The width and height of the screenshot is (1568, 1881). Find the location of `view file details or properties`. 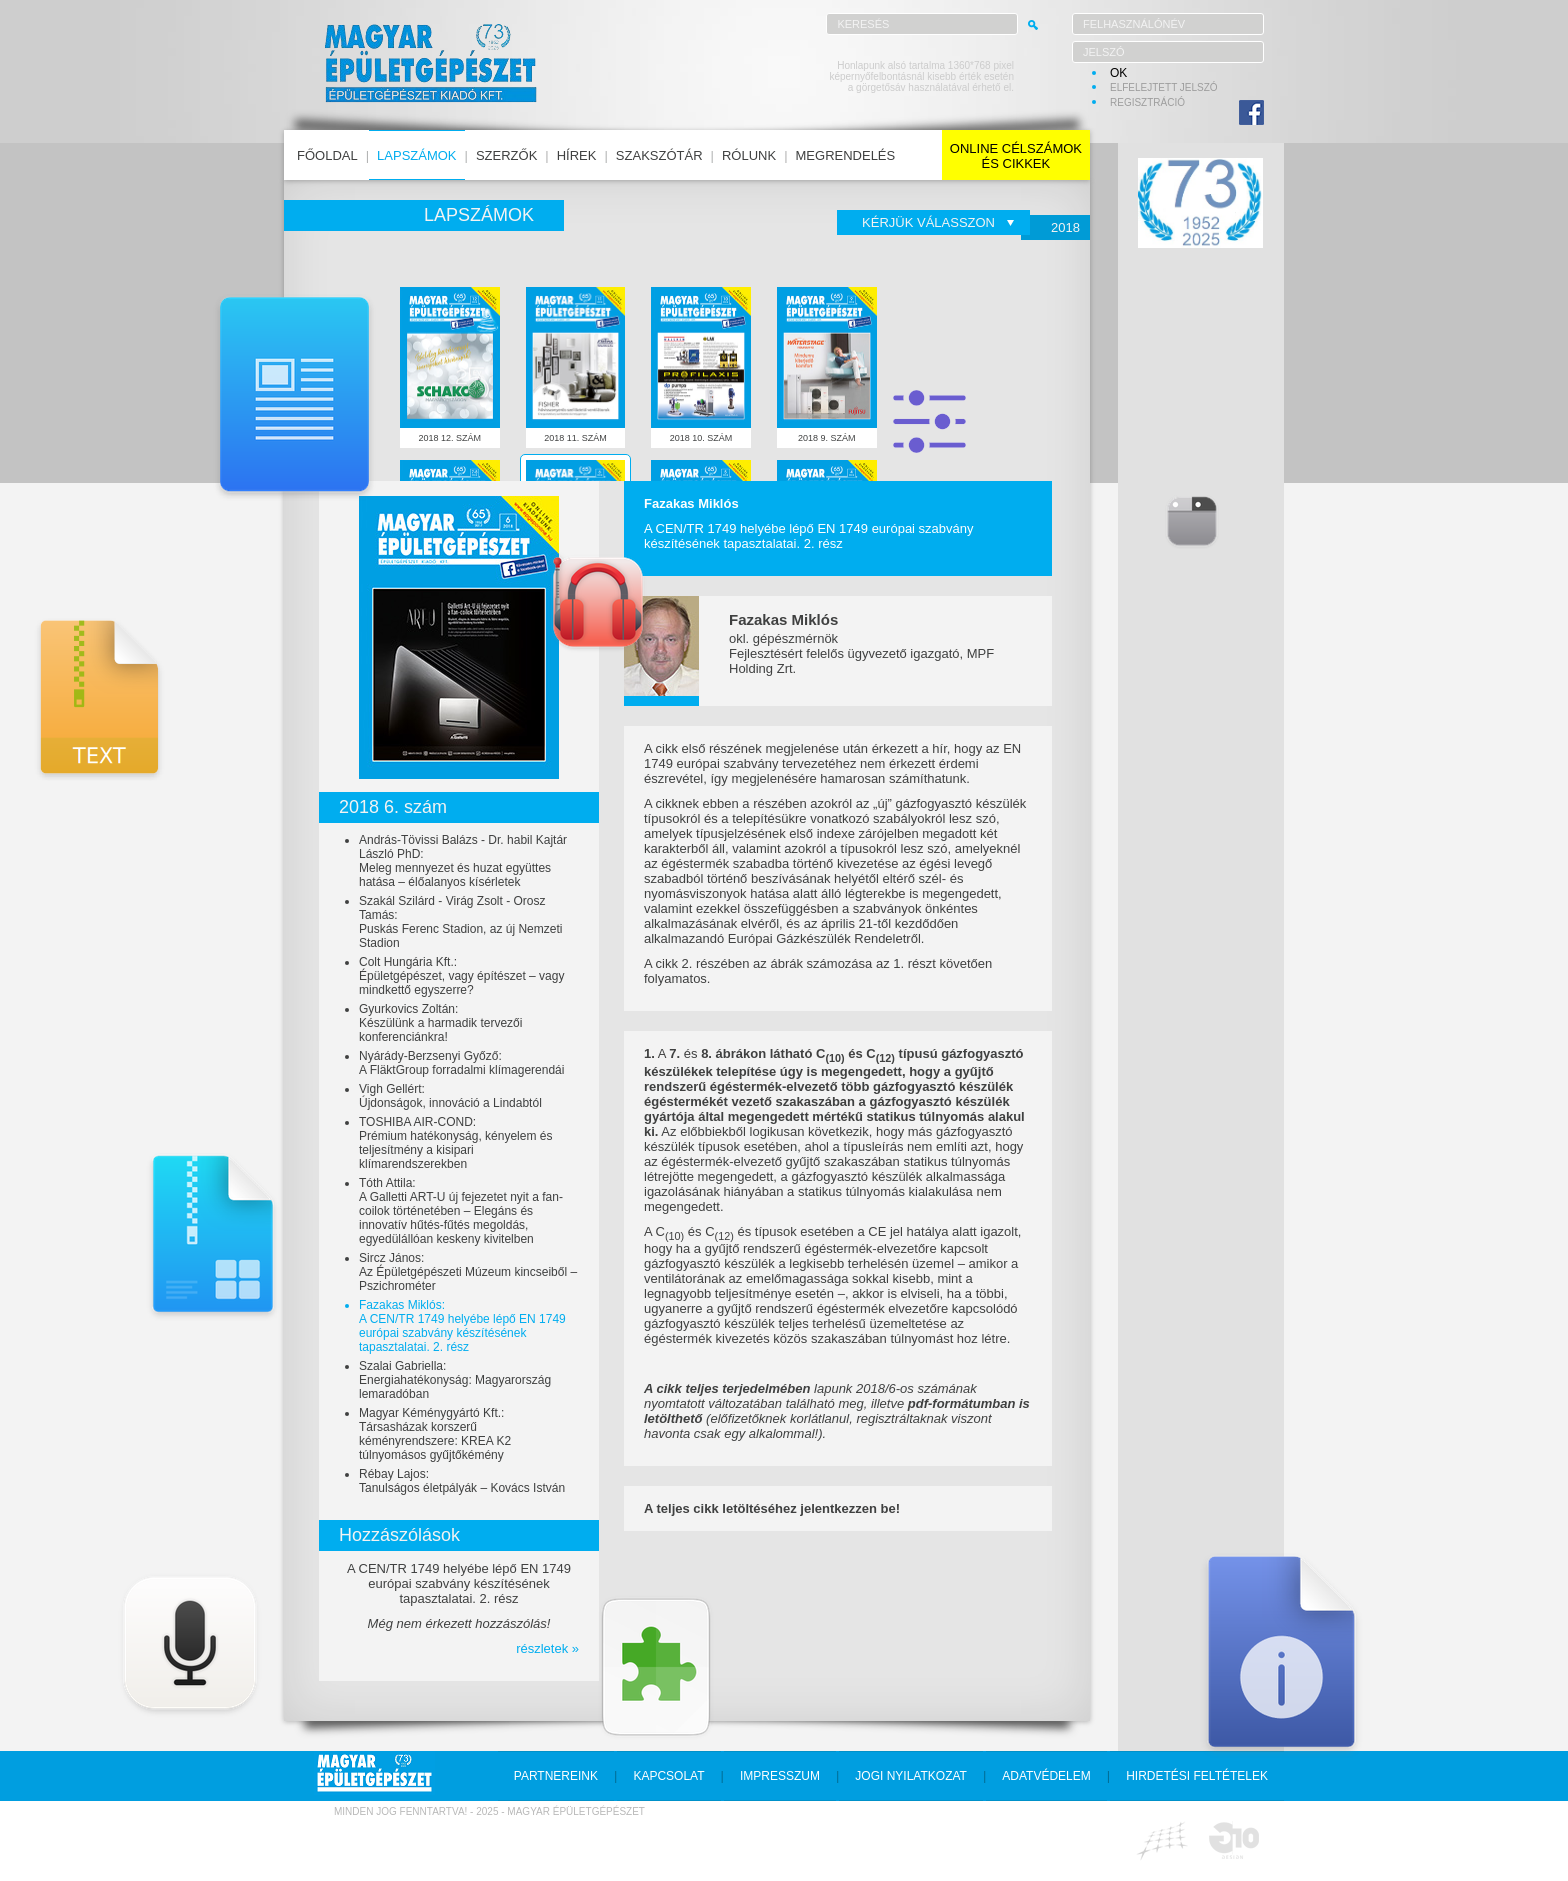

view file details or properties is located at coordinates (1281, 1655).